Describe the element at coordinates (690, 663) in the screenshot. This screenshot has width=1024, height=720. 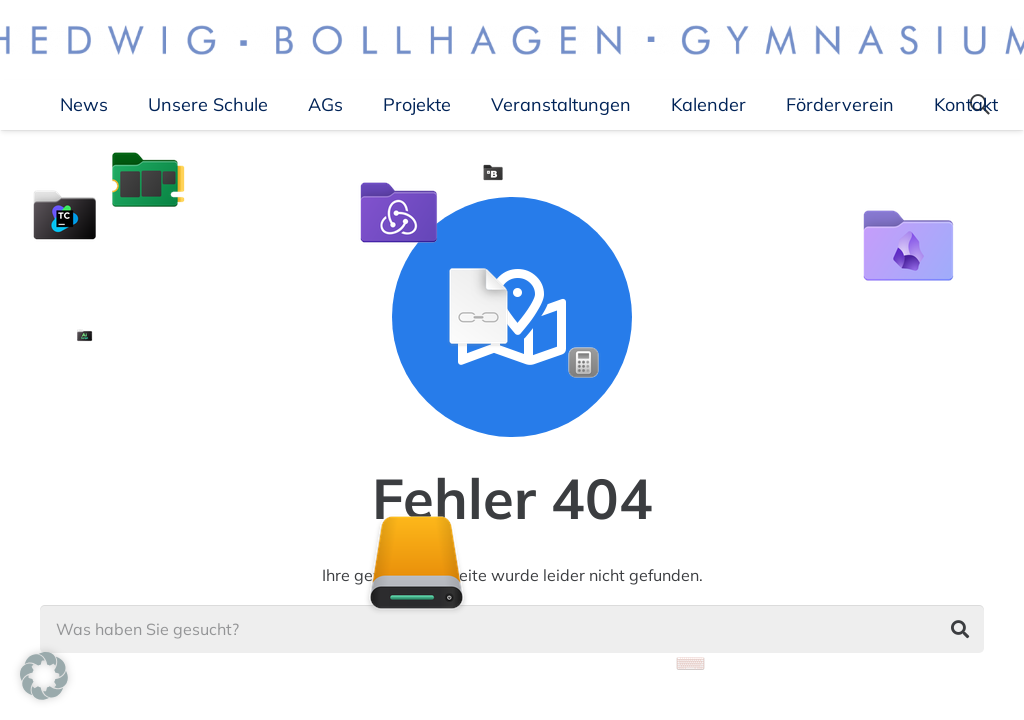
I see `bluetooth keyboard connected` at that location.